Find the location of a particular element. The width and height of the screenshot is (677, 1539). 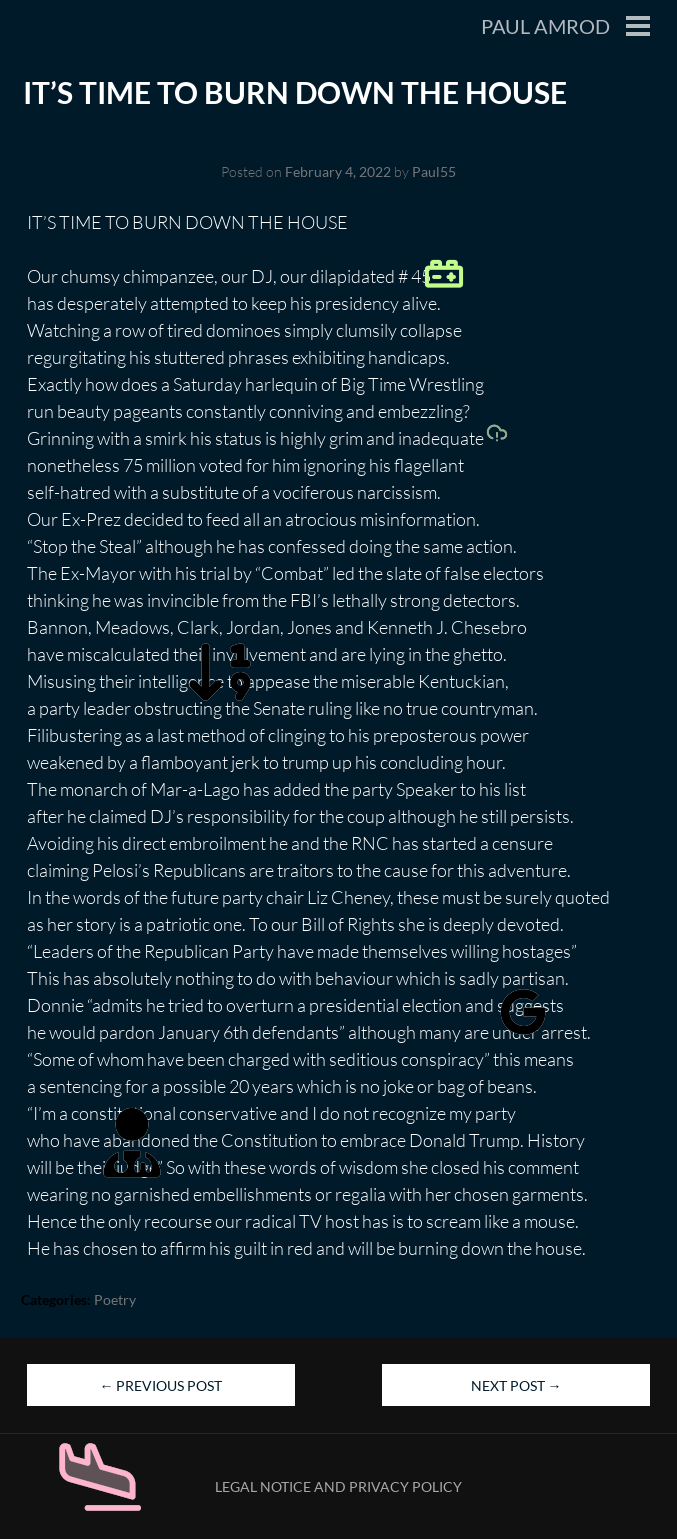

sort items in ascending numerical order is located at coordinates (222, 672).